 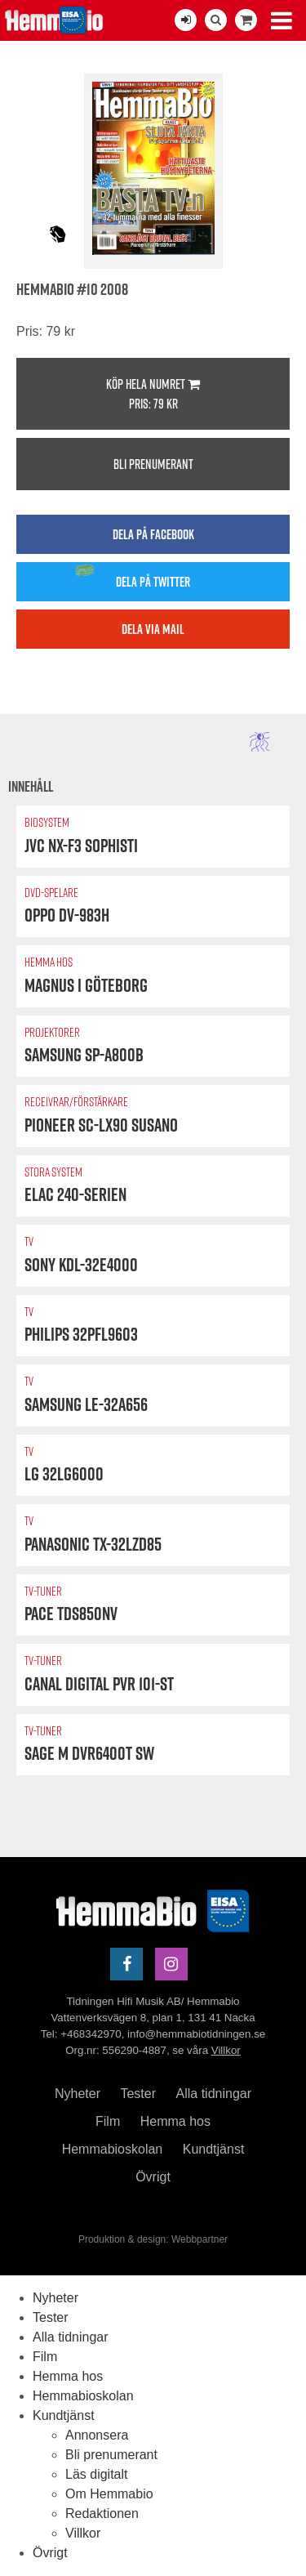 I want to click on select tentacle monster enemy type, so click(x=259, y=742).